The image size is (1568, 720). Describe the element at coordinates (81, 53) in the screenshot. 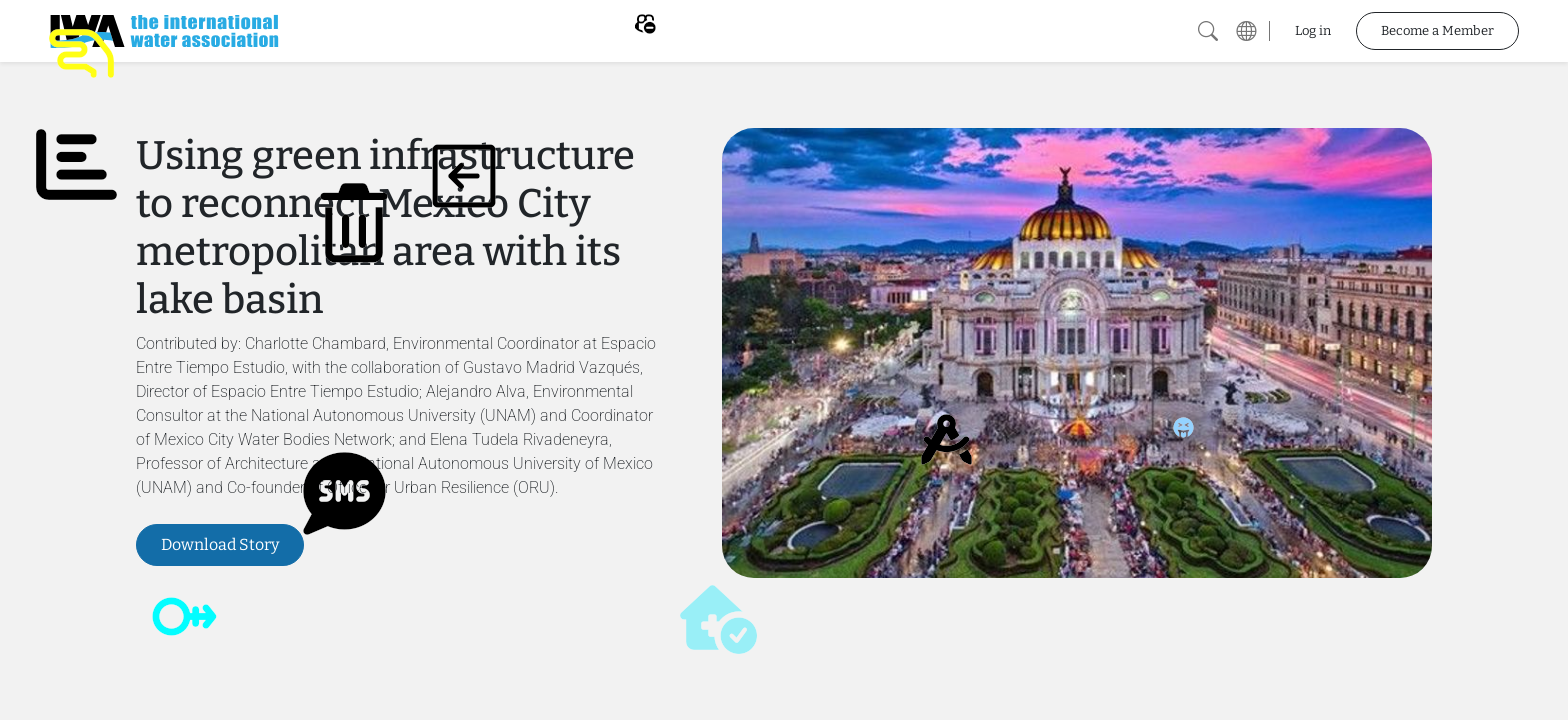

I see `lizard gesture in rock-paper-scissors-lizard-spock game` at that location.